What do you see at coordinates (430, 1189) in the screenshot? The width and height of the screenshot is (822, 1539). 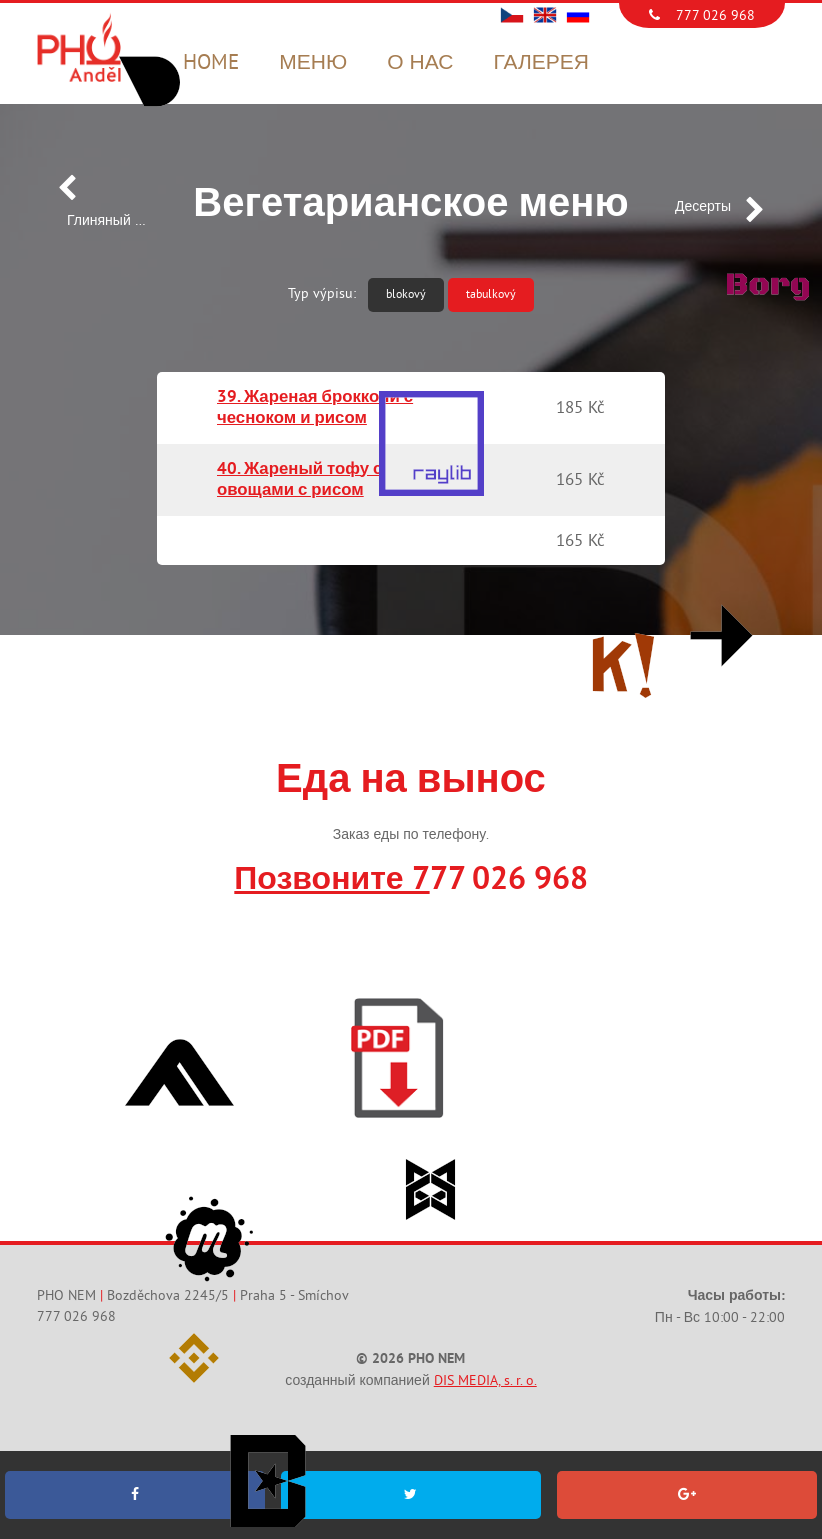 I see `backbone.js framework logo` at bounding box center [430, 1189].